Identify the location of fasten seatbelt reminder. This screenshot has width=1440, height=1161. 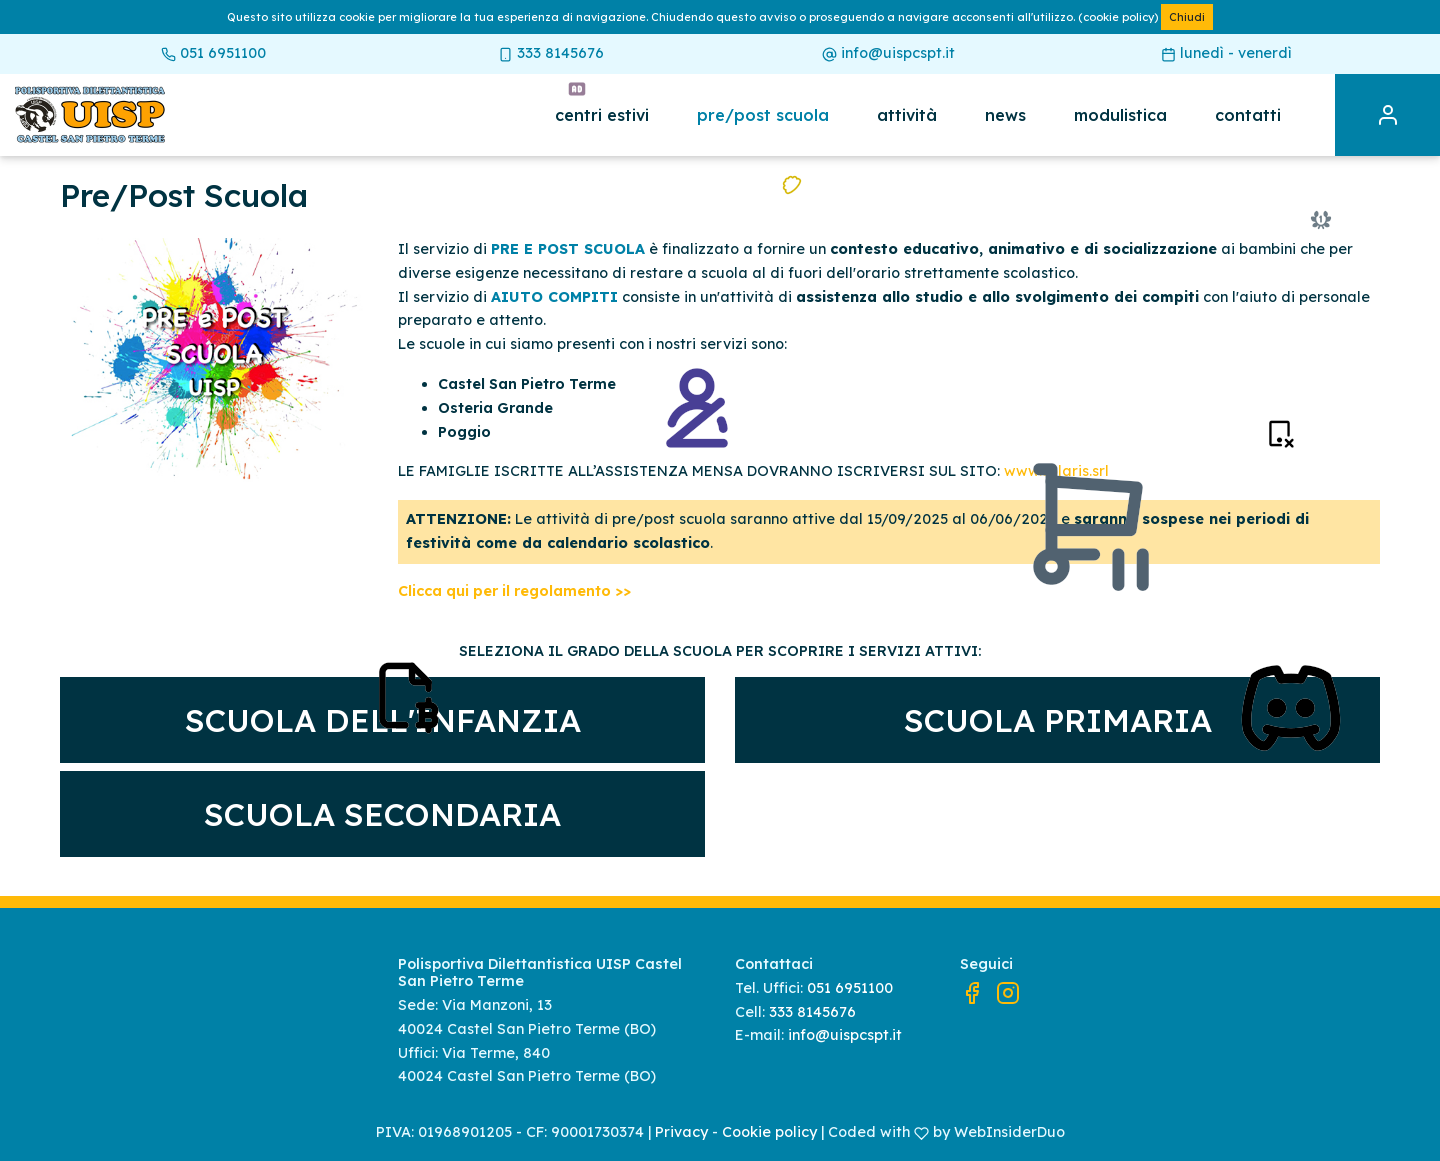
(697, 408).